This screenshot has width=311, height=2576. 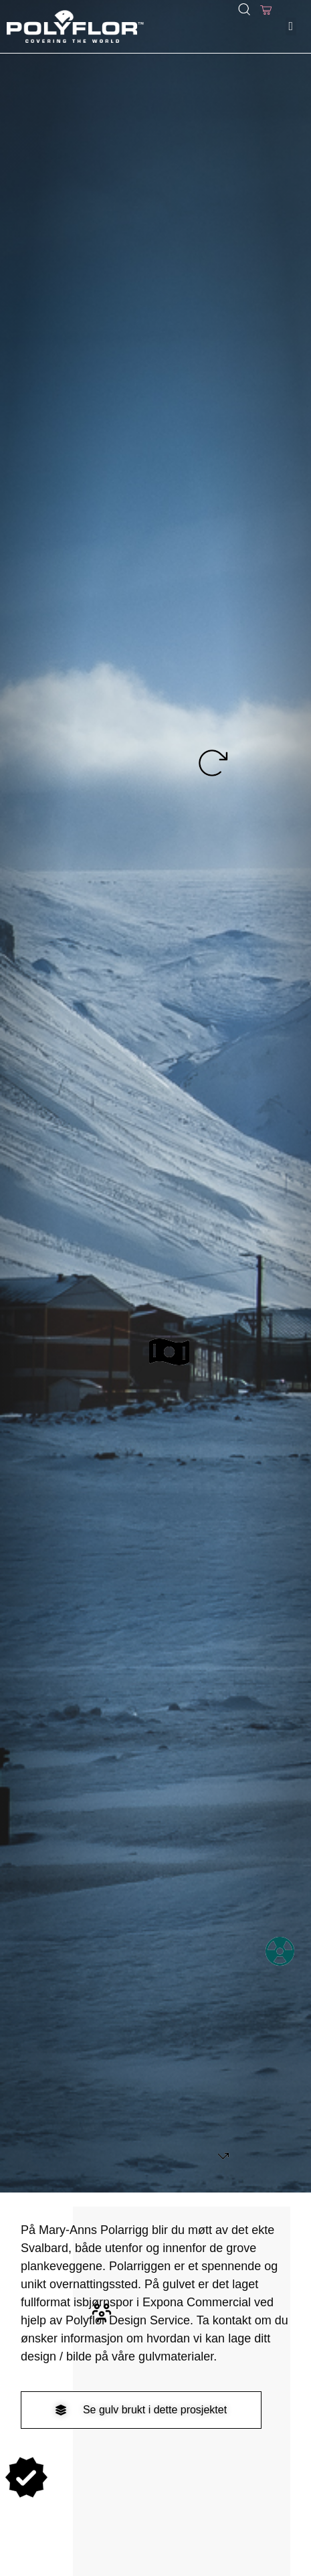 I want to click on reply to a message or forward content, so click(x=223, y=2156).